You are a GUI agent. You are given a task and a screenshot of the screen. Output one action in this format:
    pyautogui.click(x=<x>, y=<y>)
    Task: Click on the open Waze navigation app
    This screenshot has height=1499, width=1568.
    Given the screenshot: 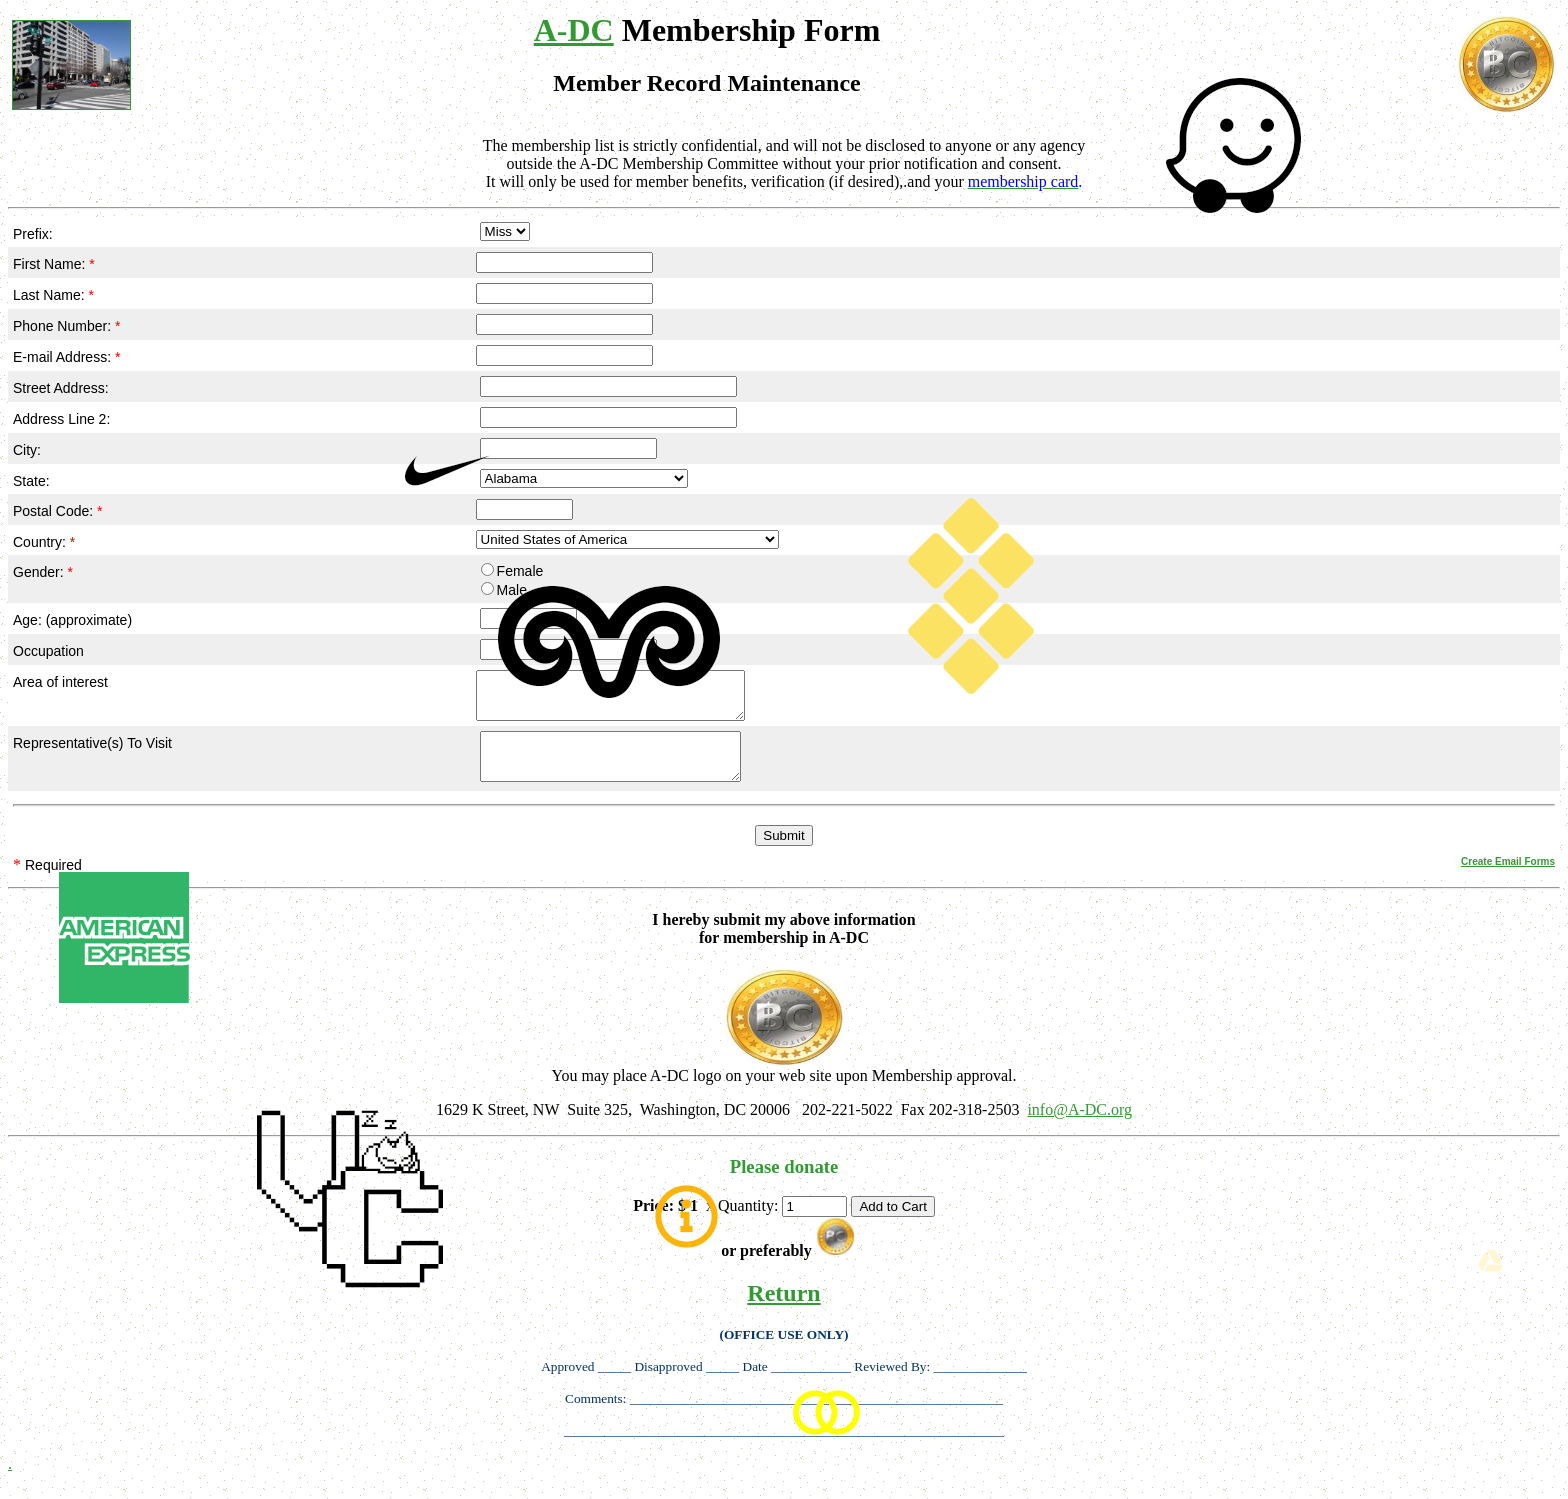 What is the action you would take?
    pyautogui.click(x=1233, y=145)
    